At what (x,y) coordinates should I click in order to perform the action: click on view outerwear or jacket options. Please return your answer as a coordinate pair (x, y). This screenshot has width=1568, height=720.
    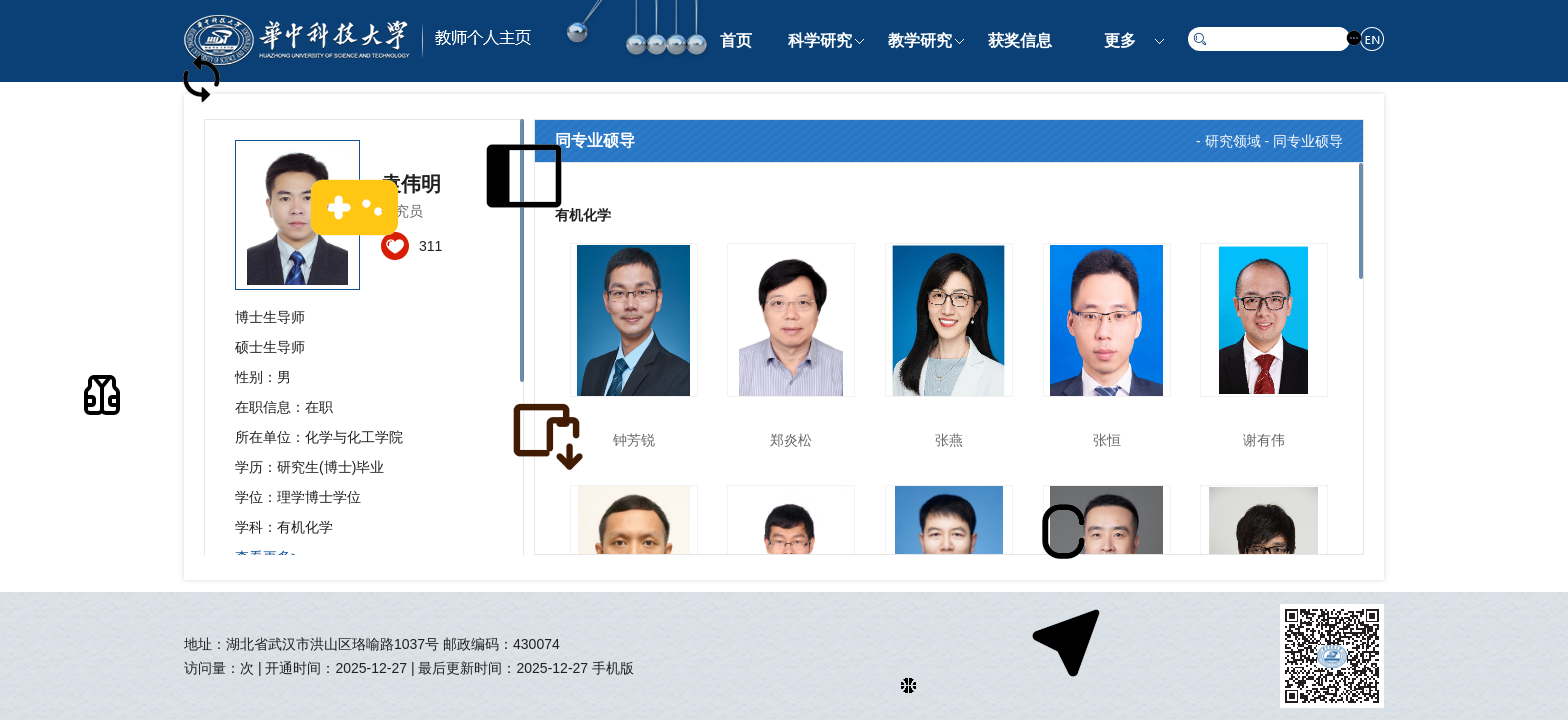
    Looking at the image, I should click on (102, 395).